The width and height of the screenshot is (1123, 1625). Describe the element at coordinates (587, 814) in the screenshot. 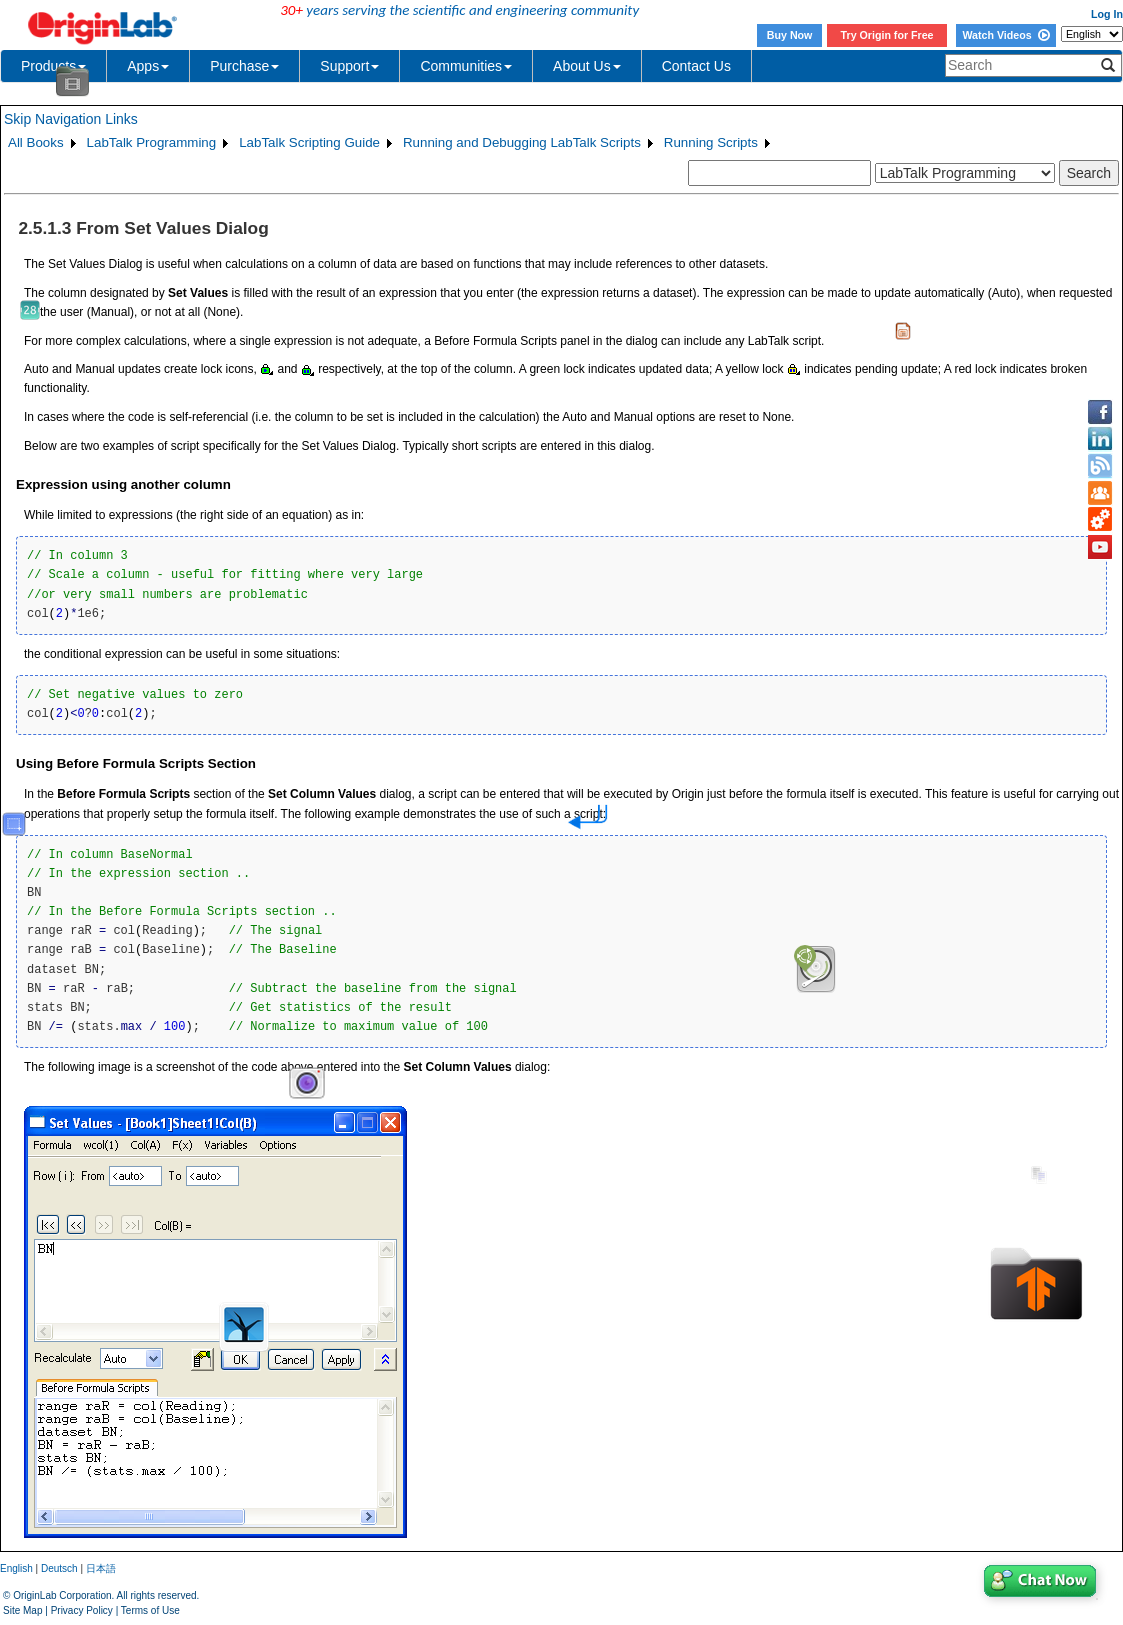

I see `reply to all recipients of an email` at that location.